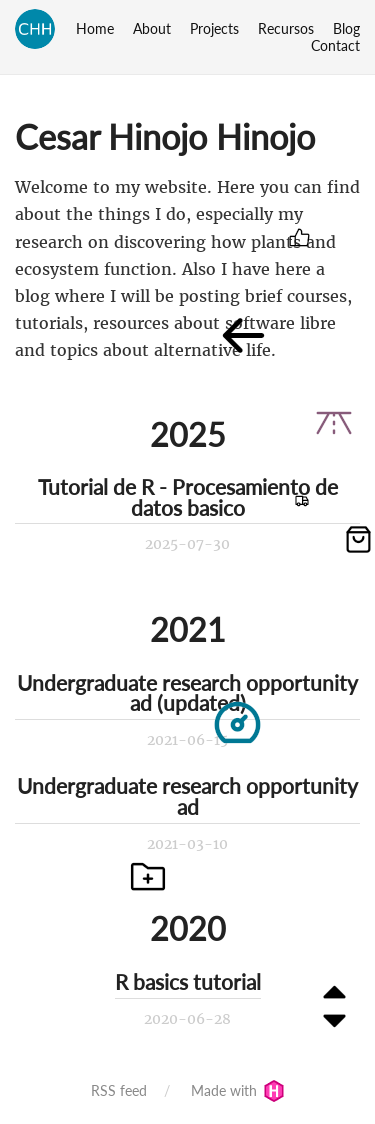  I want to click on access your dashboard or control panel, so click(237, 722).